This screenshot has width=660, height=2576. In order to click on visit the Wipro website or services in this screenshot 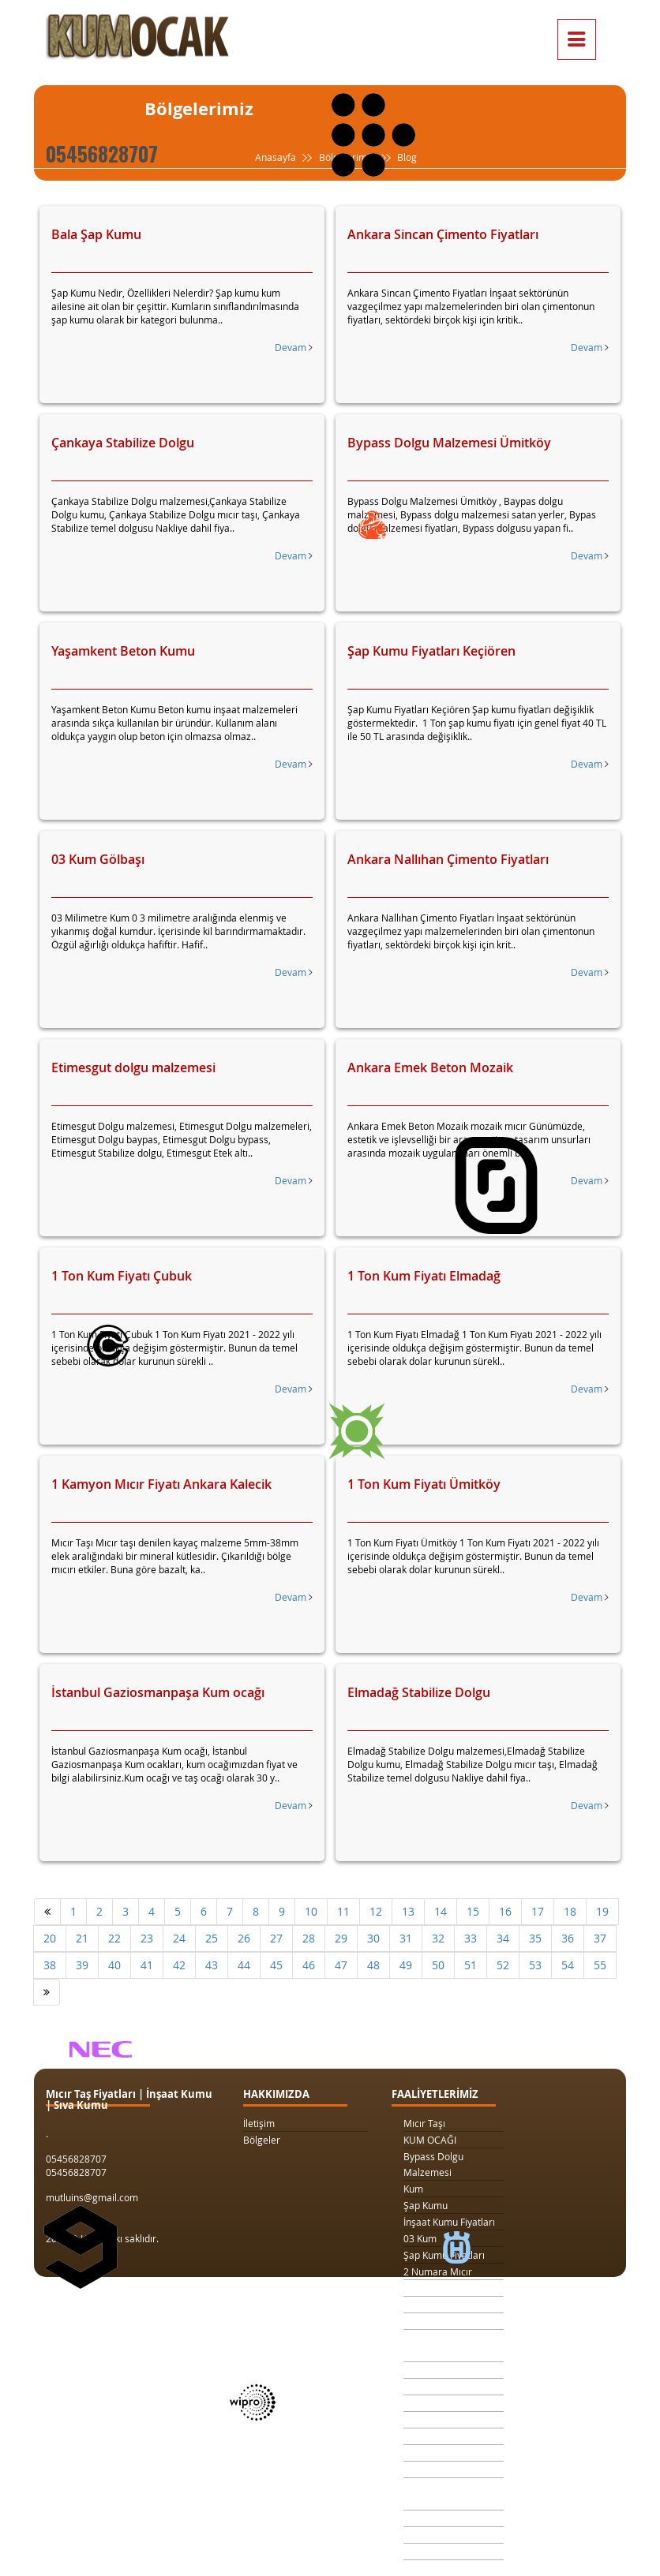, I will do `click(253, 2402)`.